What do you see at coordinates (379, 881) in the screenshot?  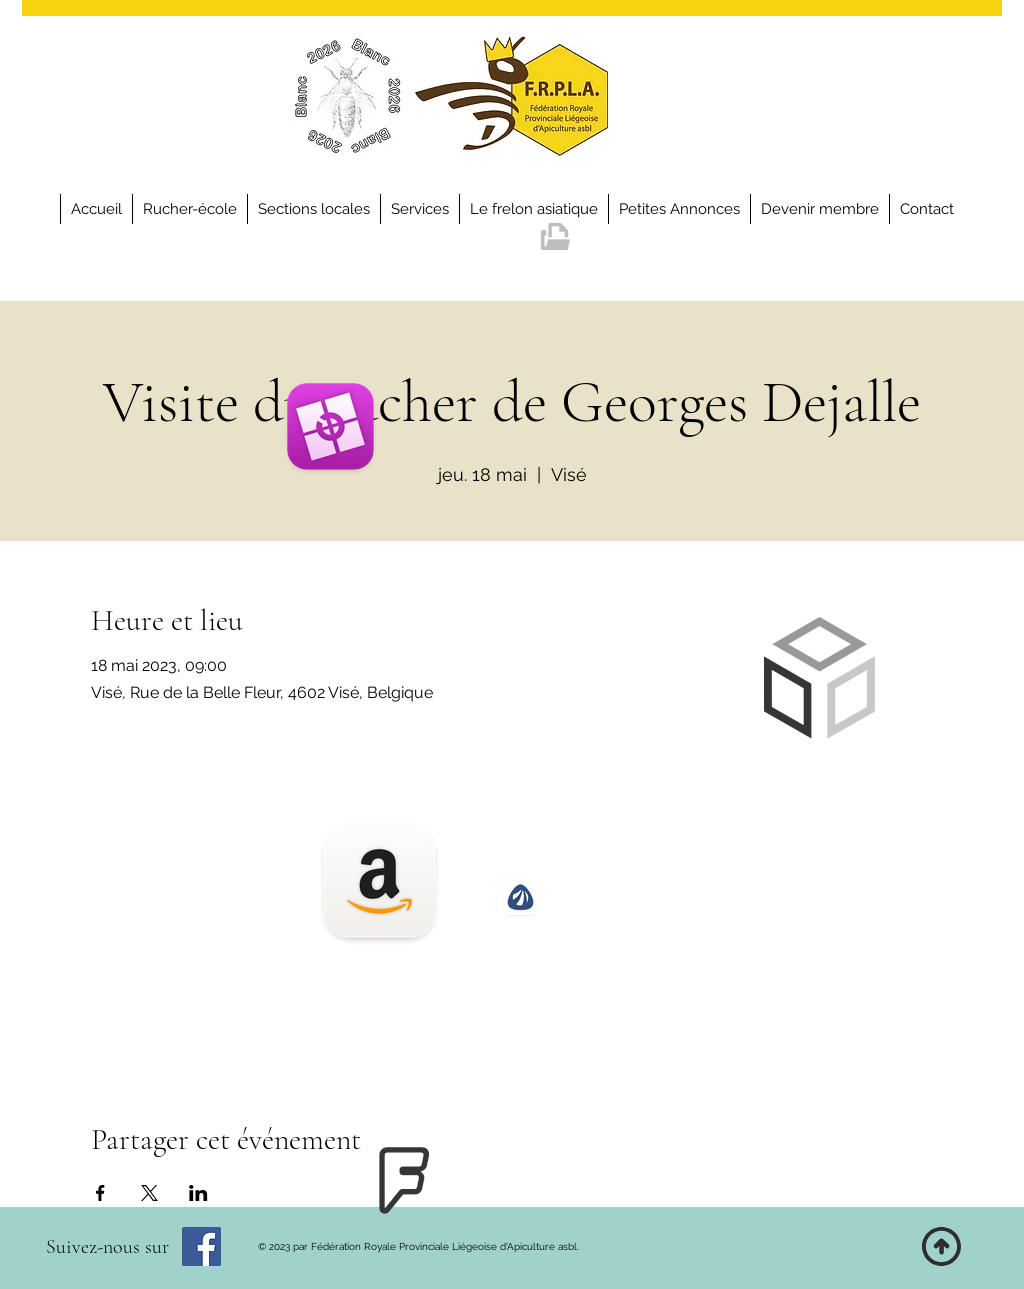 I see `open the Amazon shopping app` at bounding box center [379, 881].